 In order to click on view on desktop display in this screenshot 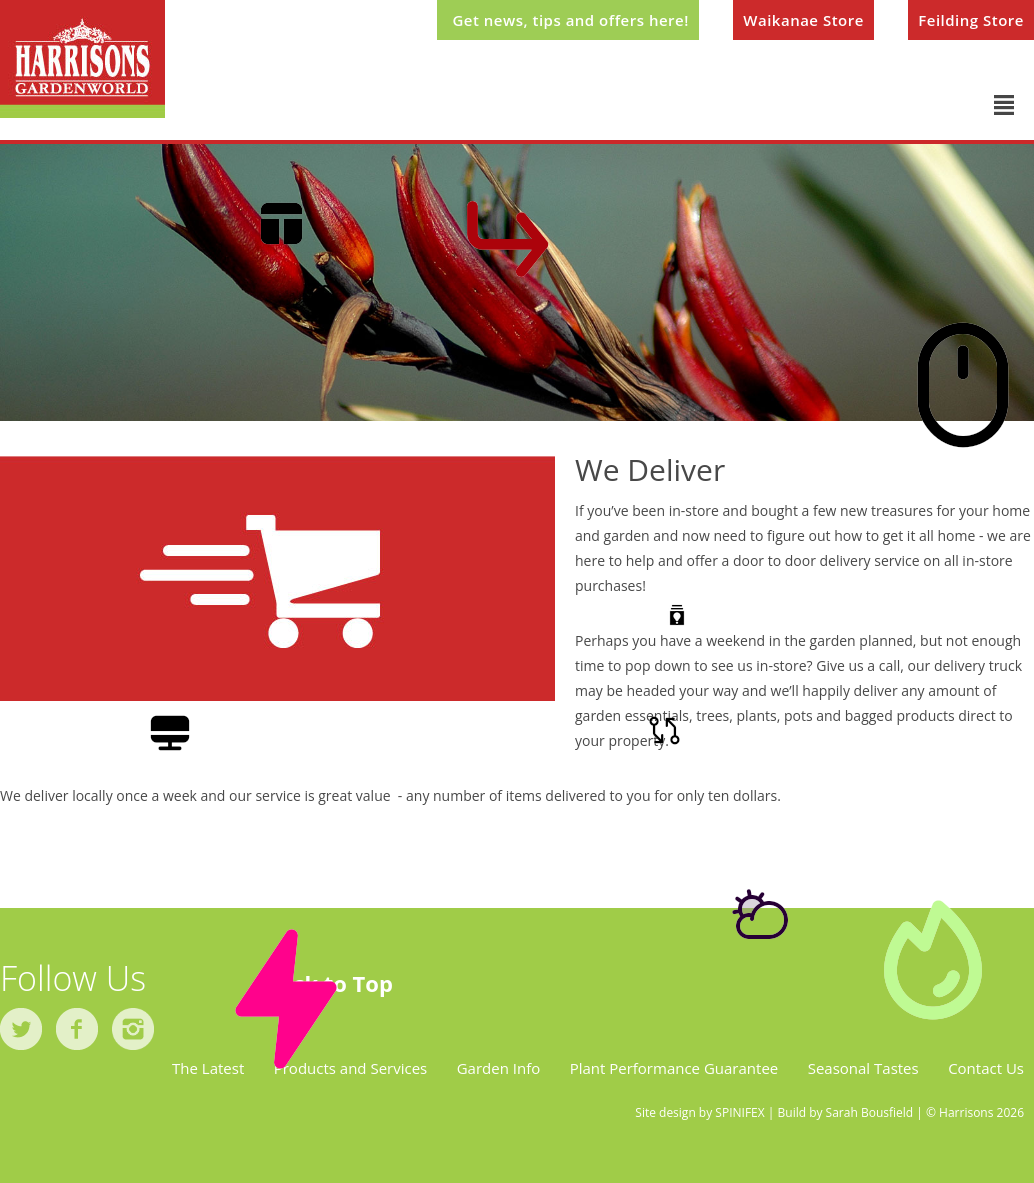, I will do `click(170, 733)`.